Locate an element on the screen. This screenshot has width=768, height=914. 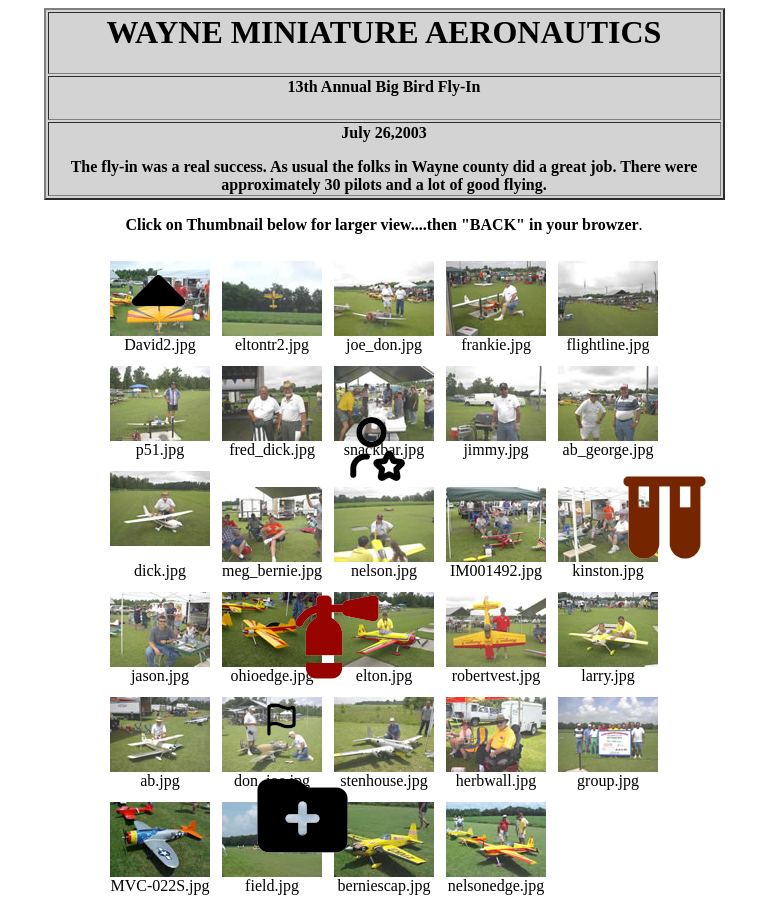
view or access favorite user is located at coordinates (371, 447).